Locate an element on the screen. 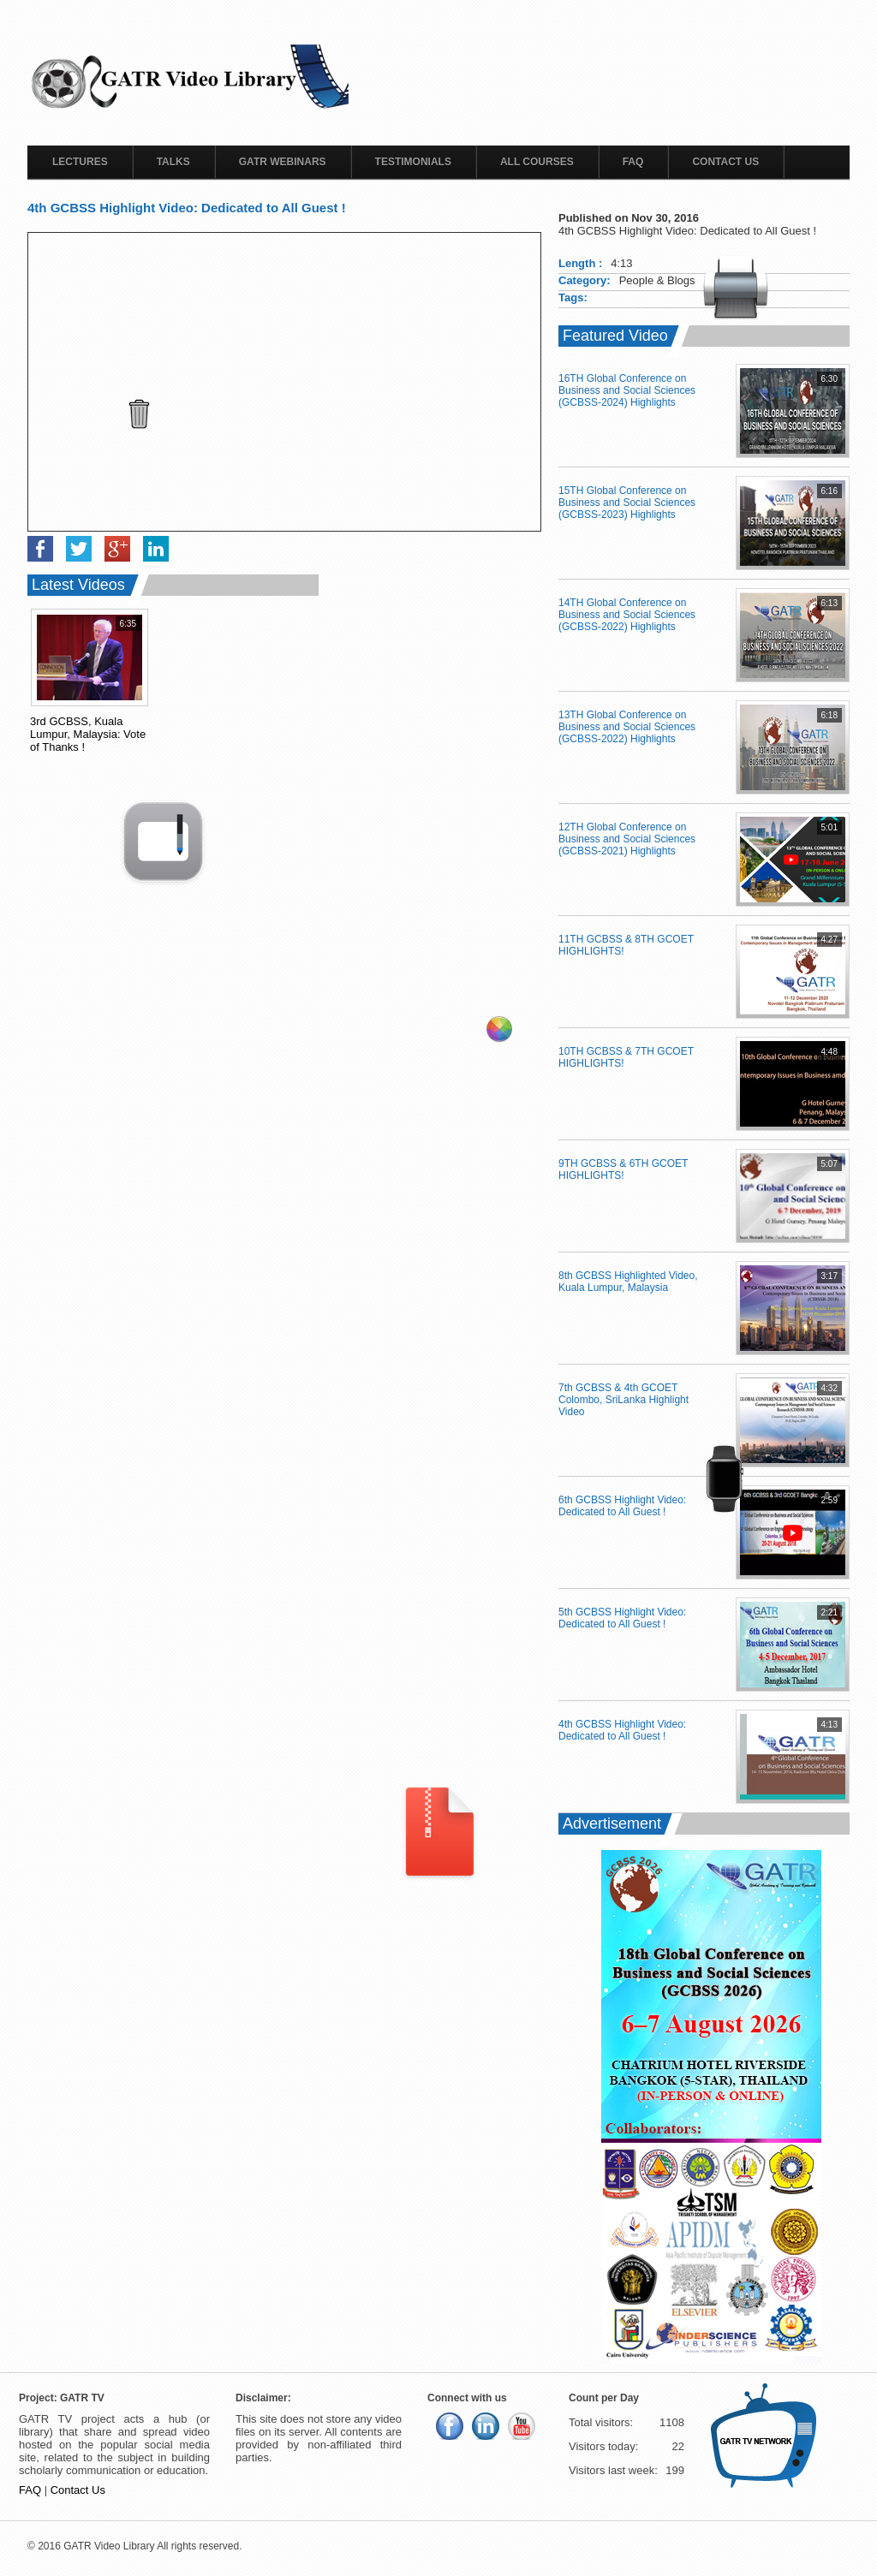 The height and width of the screenshot is (2576, 877). access tablet and display preferences is located at coordinates (163, 842).